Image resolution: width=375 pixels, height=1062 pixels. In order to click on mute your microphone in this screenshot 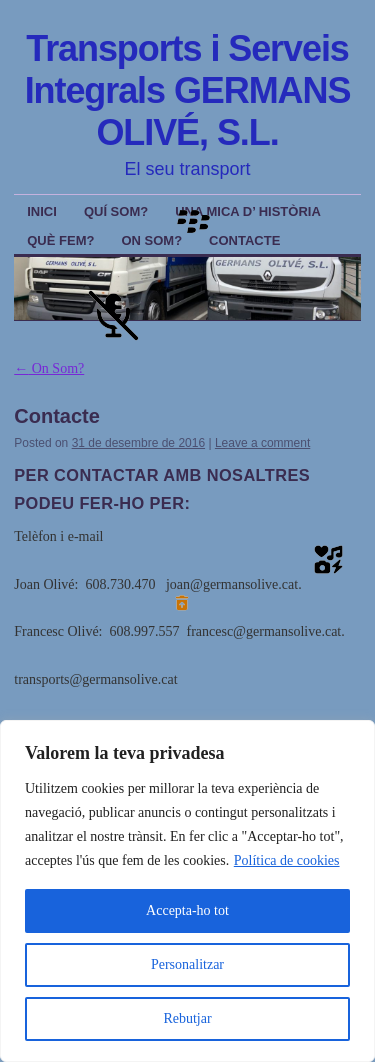, I will do `click(113, 315)`.